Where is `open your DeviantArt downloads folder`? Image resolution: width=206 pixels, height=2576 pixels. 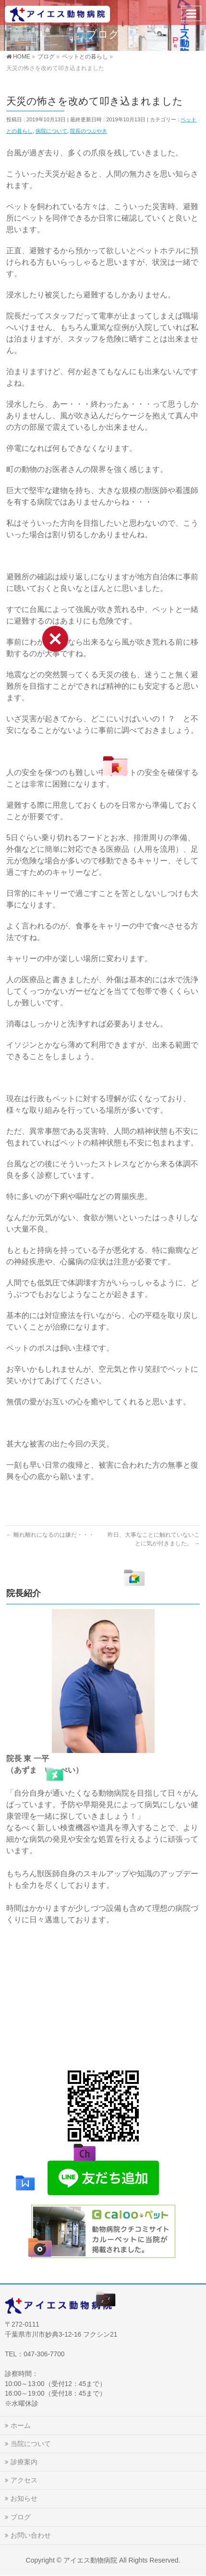 open your DeviantArt downloads folder is located at coordinates (55, 1775).